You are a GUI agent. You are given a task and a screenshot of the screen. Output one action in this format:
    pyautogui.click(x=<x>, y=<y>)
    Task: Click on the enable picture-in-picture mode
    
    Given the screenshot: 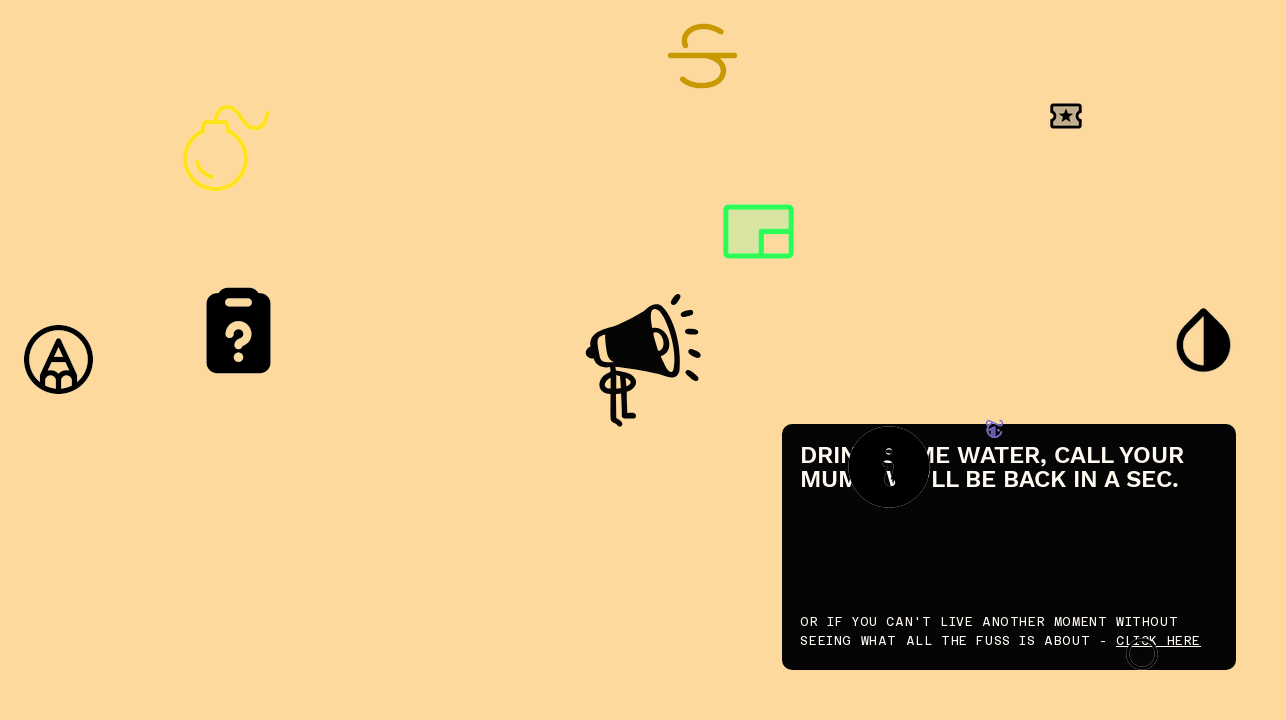 What is the action you would take?
    pyautogui.click(x=758, y=231)
    